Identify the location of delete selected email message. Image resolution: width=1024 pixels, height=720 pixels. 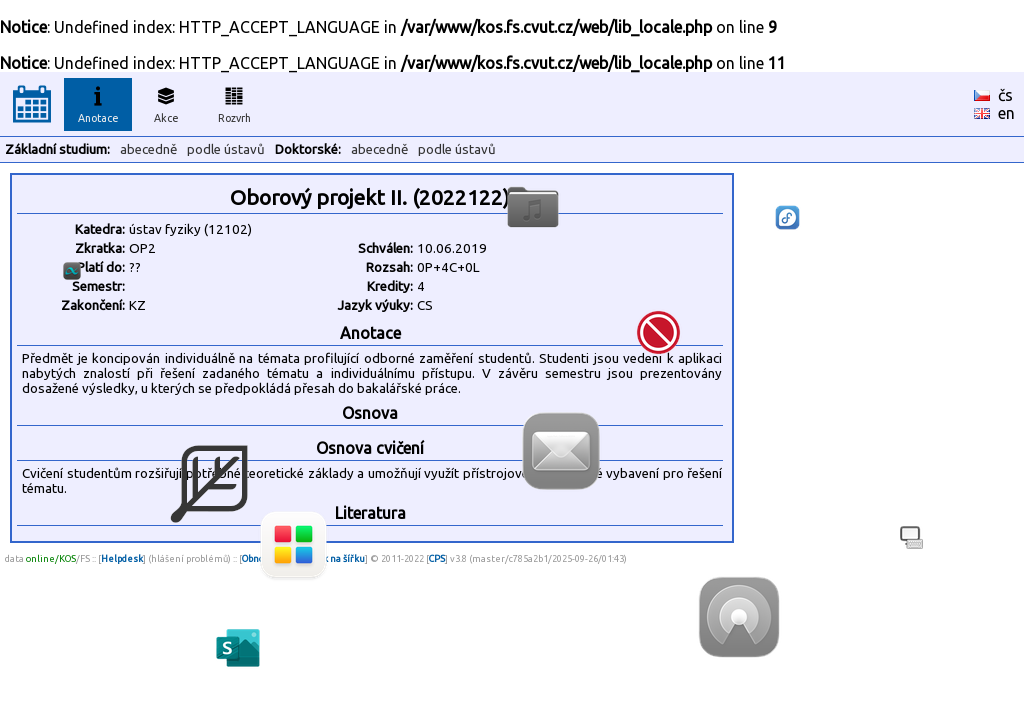
(658, 332).